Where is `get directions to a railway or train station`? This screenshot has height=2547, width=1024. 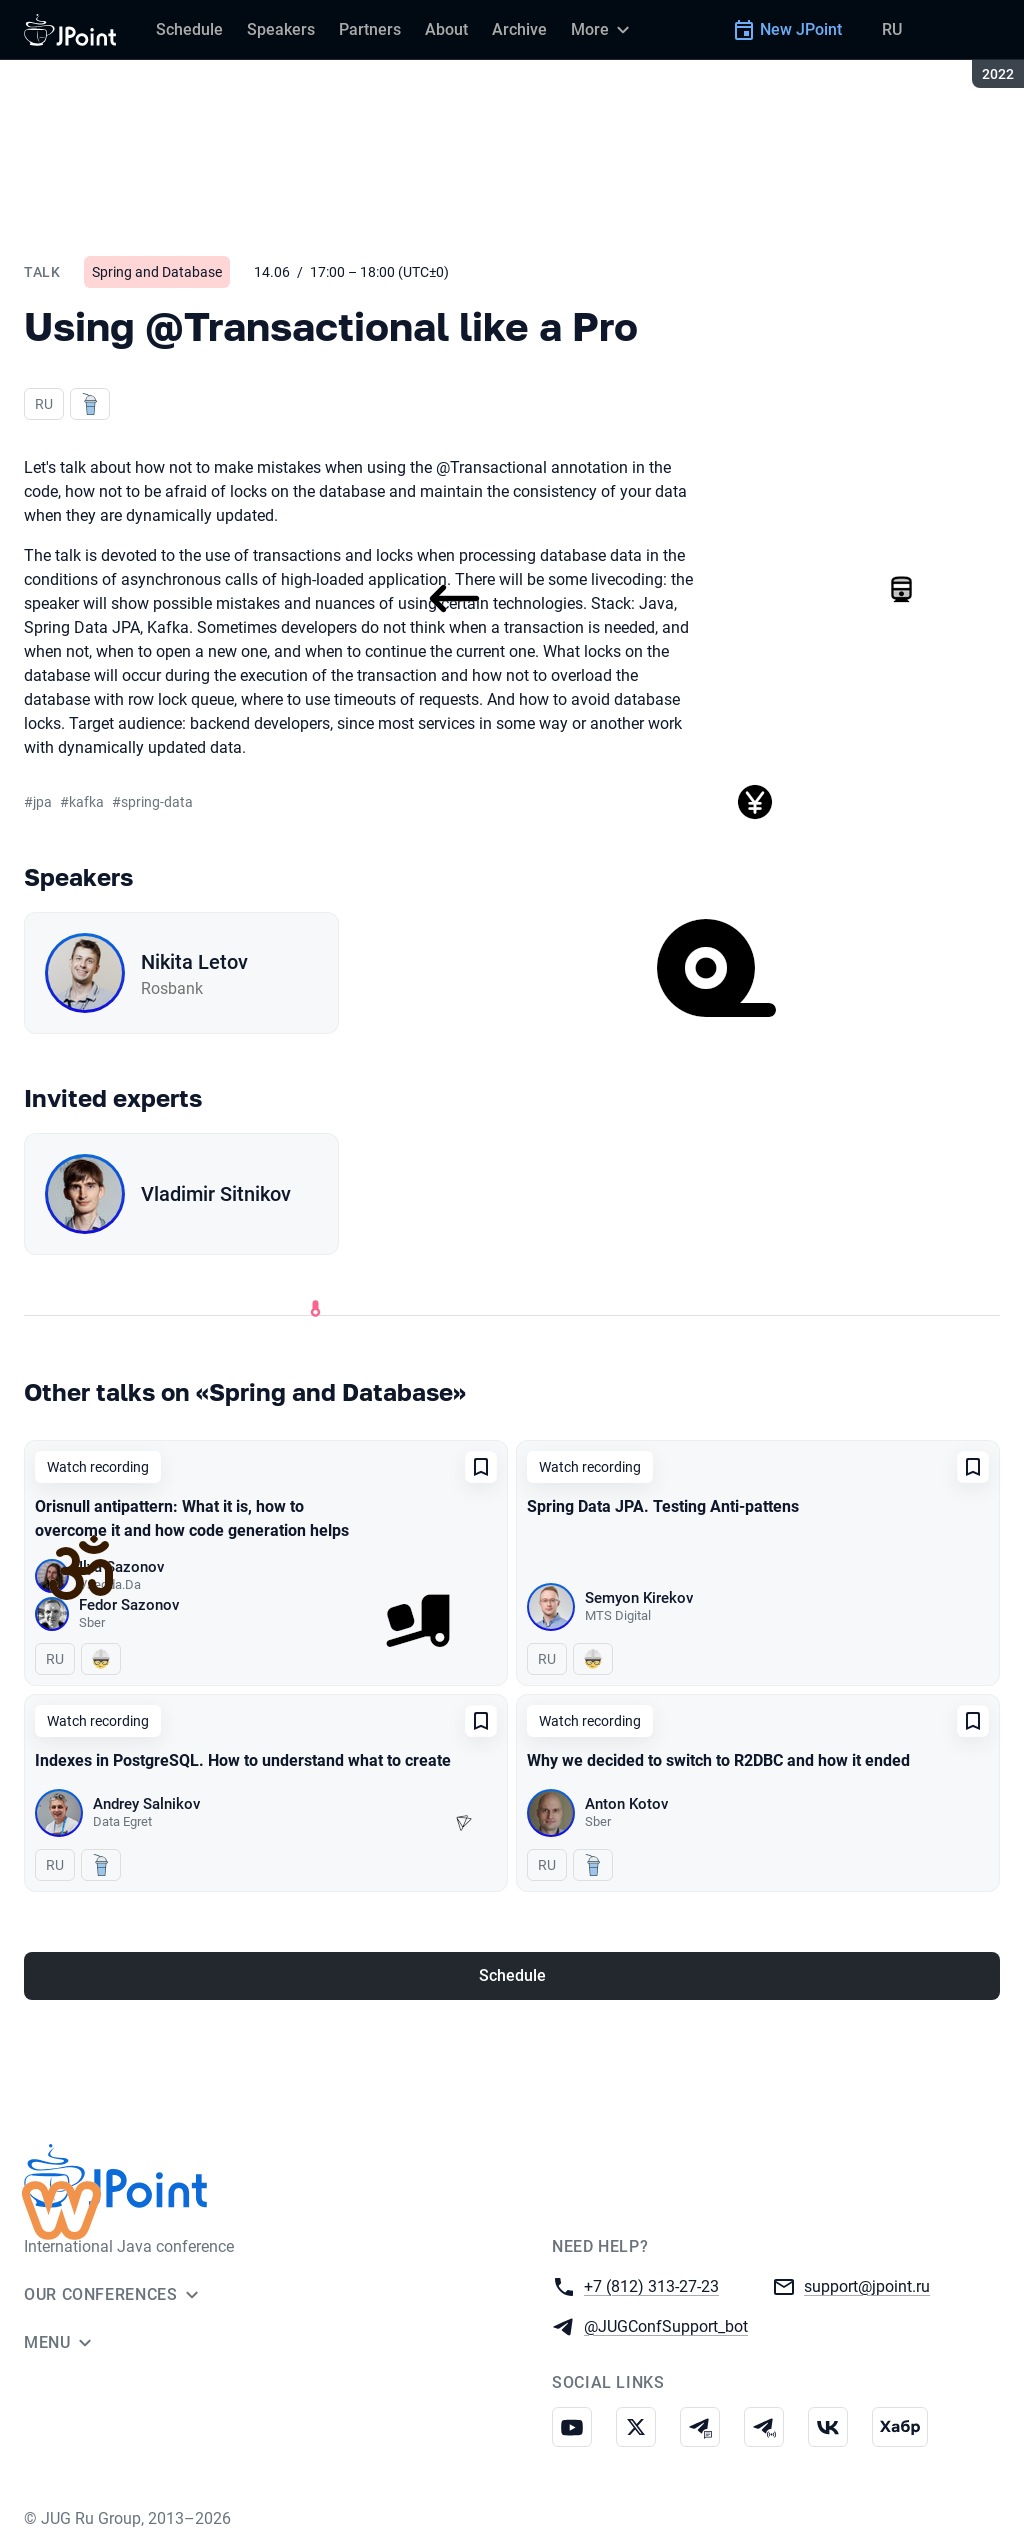 get directions to a railway or train station is located at coordinates (901, 590).